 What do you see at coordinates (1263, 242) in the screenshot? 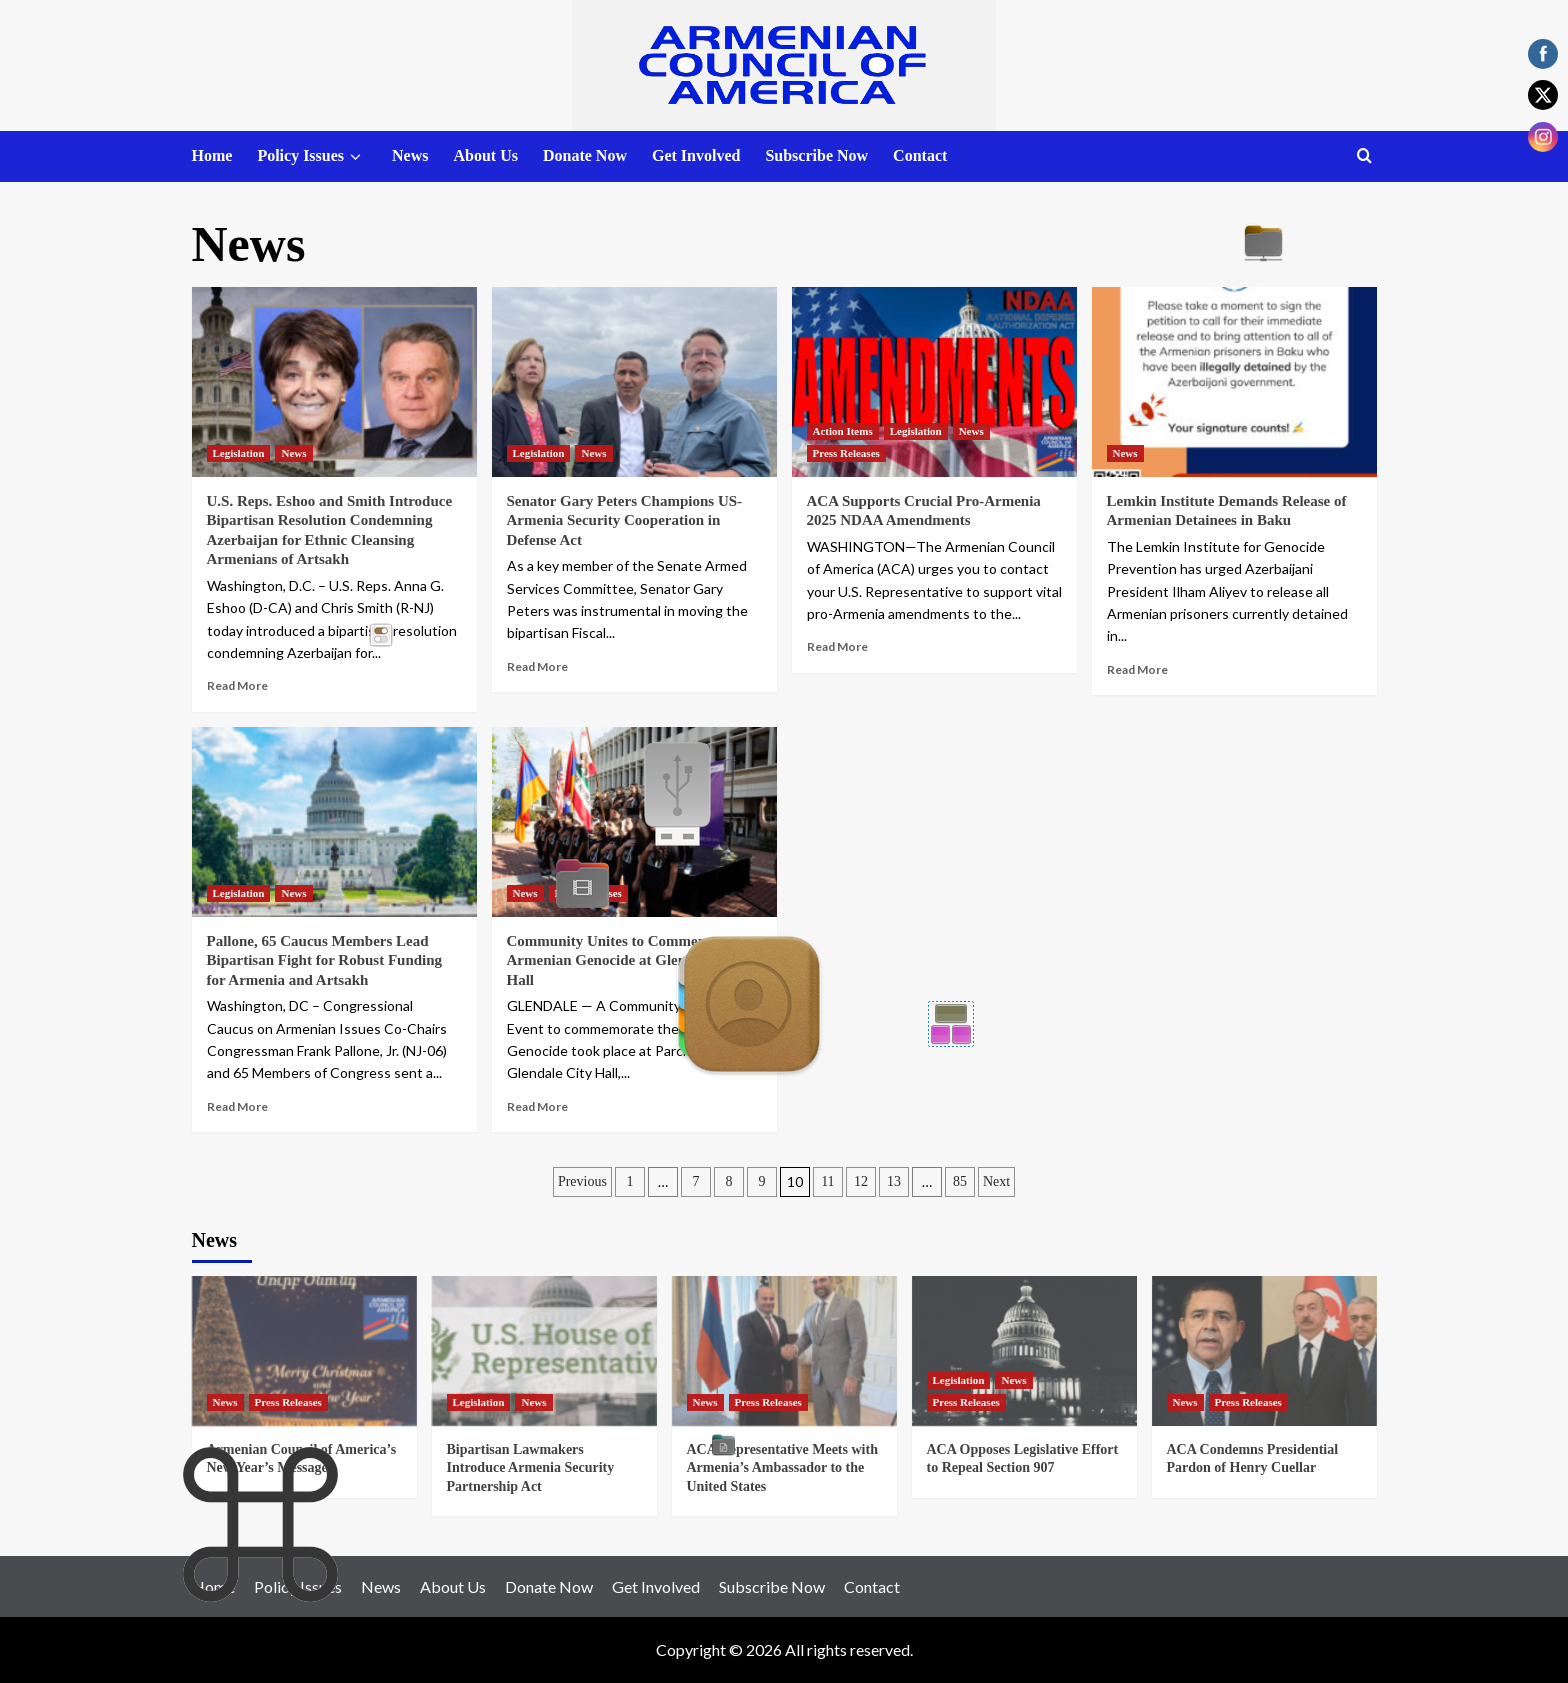
I see `access files stored on a remote server` at bounding box center [1263, 242].